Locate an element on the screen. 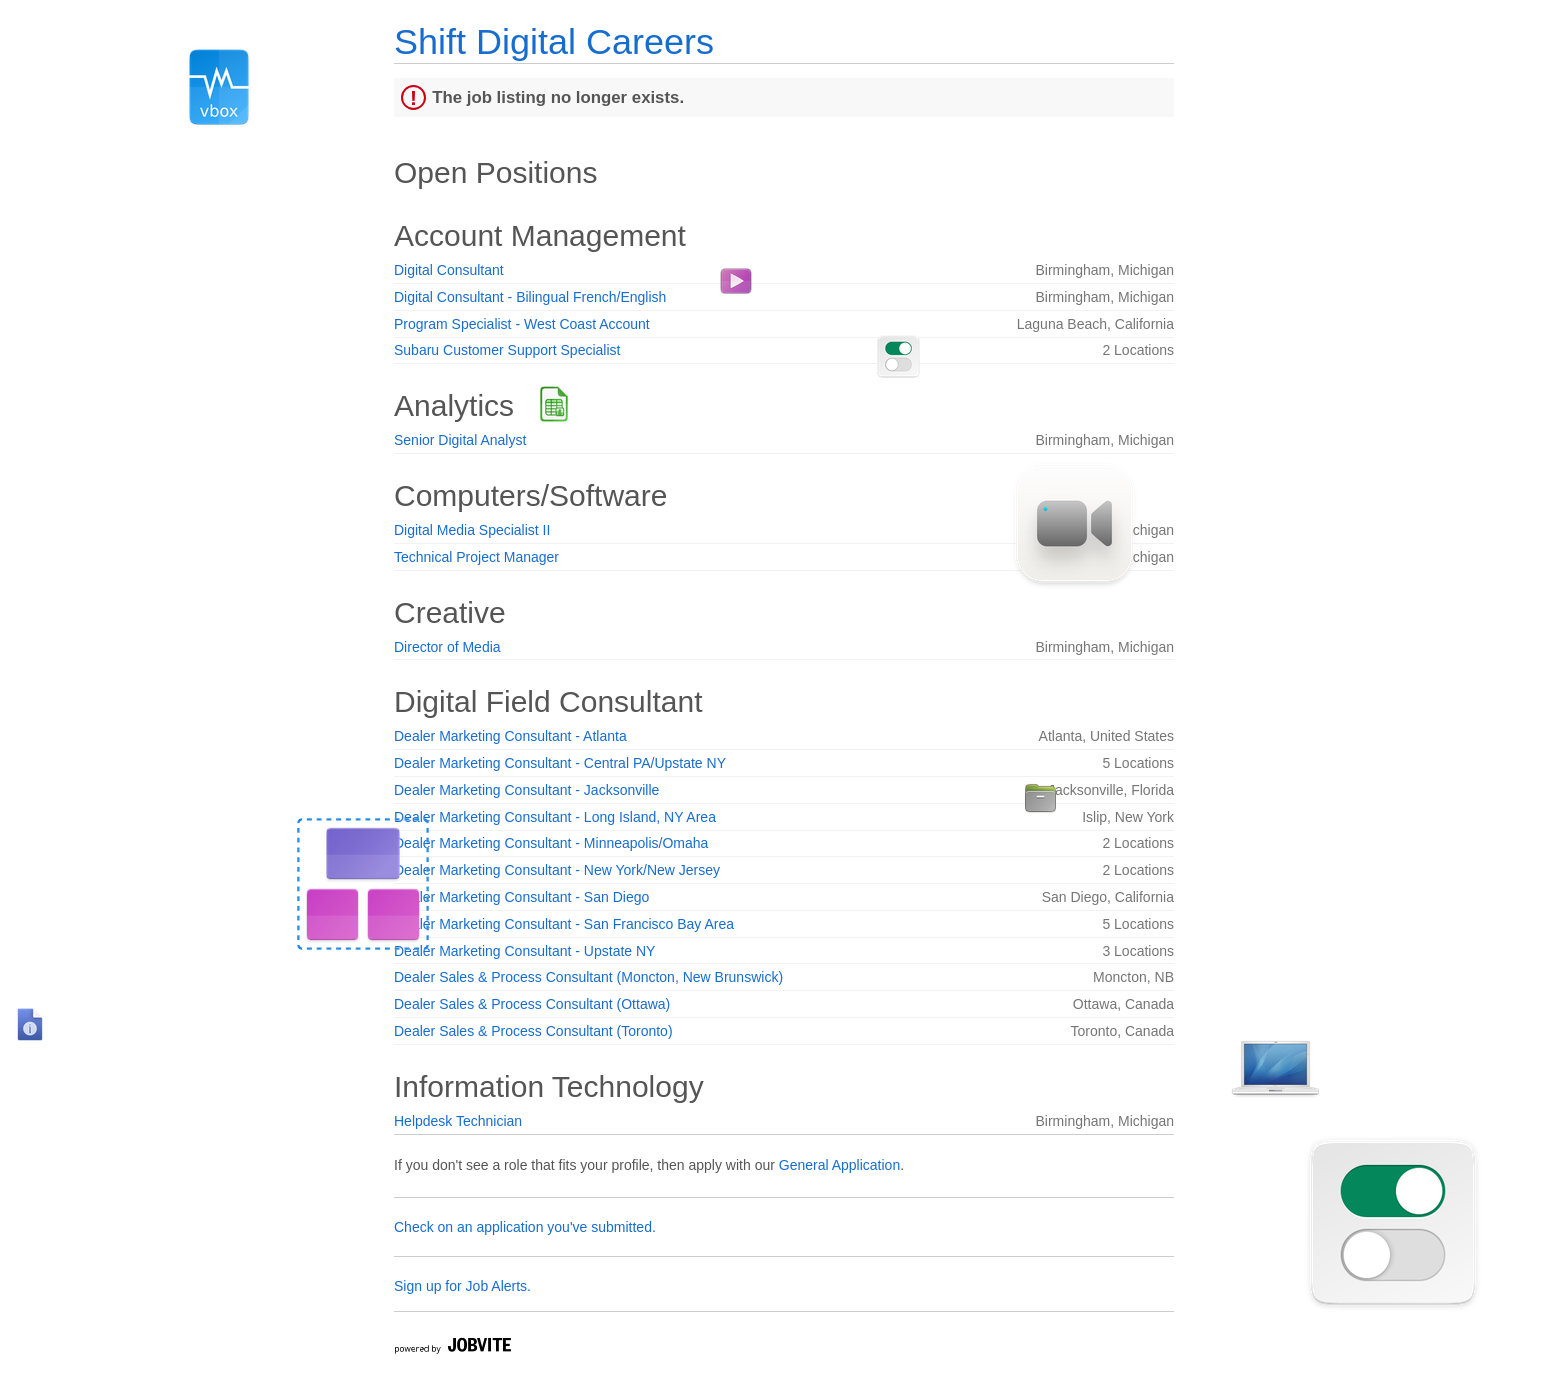 Image resolution: width=1568 pixels, height=1384 pixels. libreoffice calc spreadsheet template file is located at coordinates (554, 404).